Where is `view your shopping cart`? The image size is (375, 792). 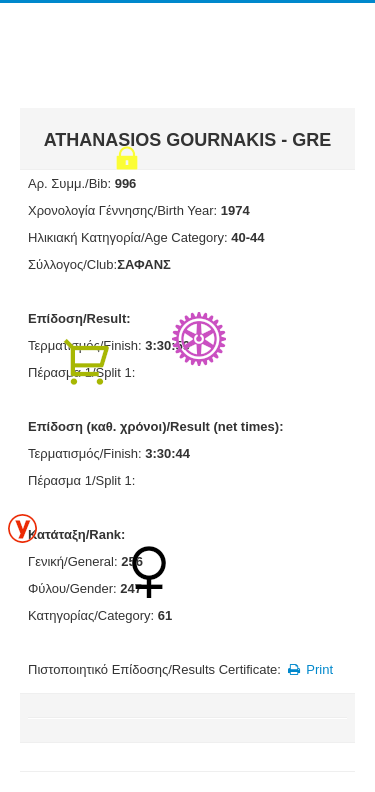
view your shopping cart is located at coordinates (88, 361).